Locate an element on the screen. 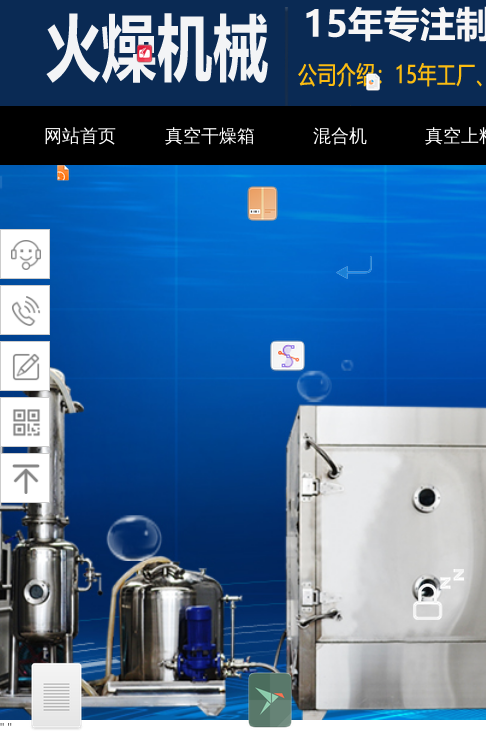 The height and width of the screenshot is (737, 486). open a presentation file is located at coordinates (373, 82).